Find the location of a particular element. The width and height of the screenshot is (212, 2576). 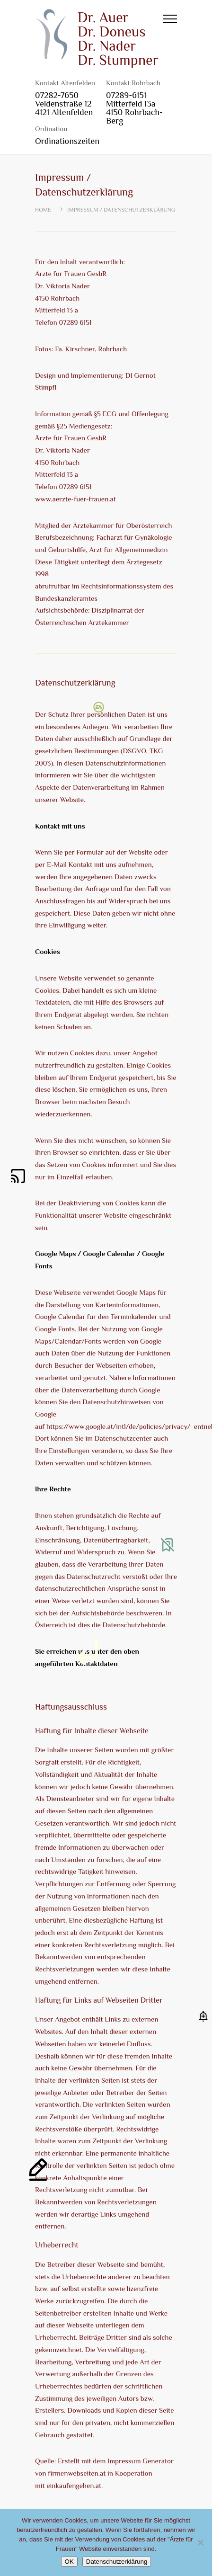

return to previous line or item is located at coordinates (88, 1651).